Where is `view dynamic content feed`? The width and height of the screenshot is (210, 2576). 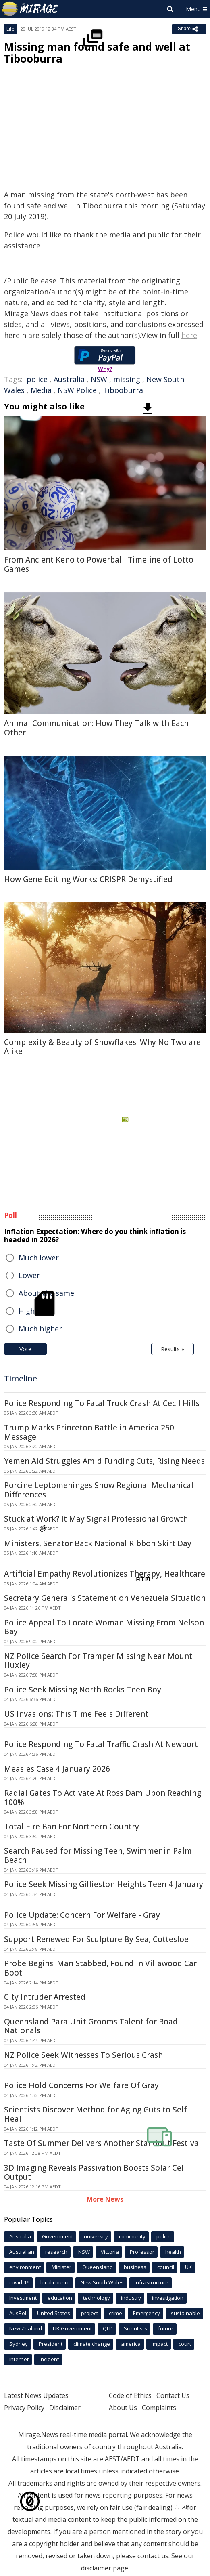 view dynamic content feed is located at coordinates (93, 38).